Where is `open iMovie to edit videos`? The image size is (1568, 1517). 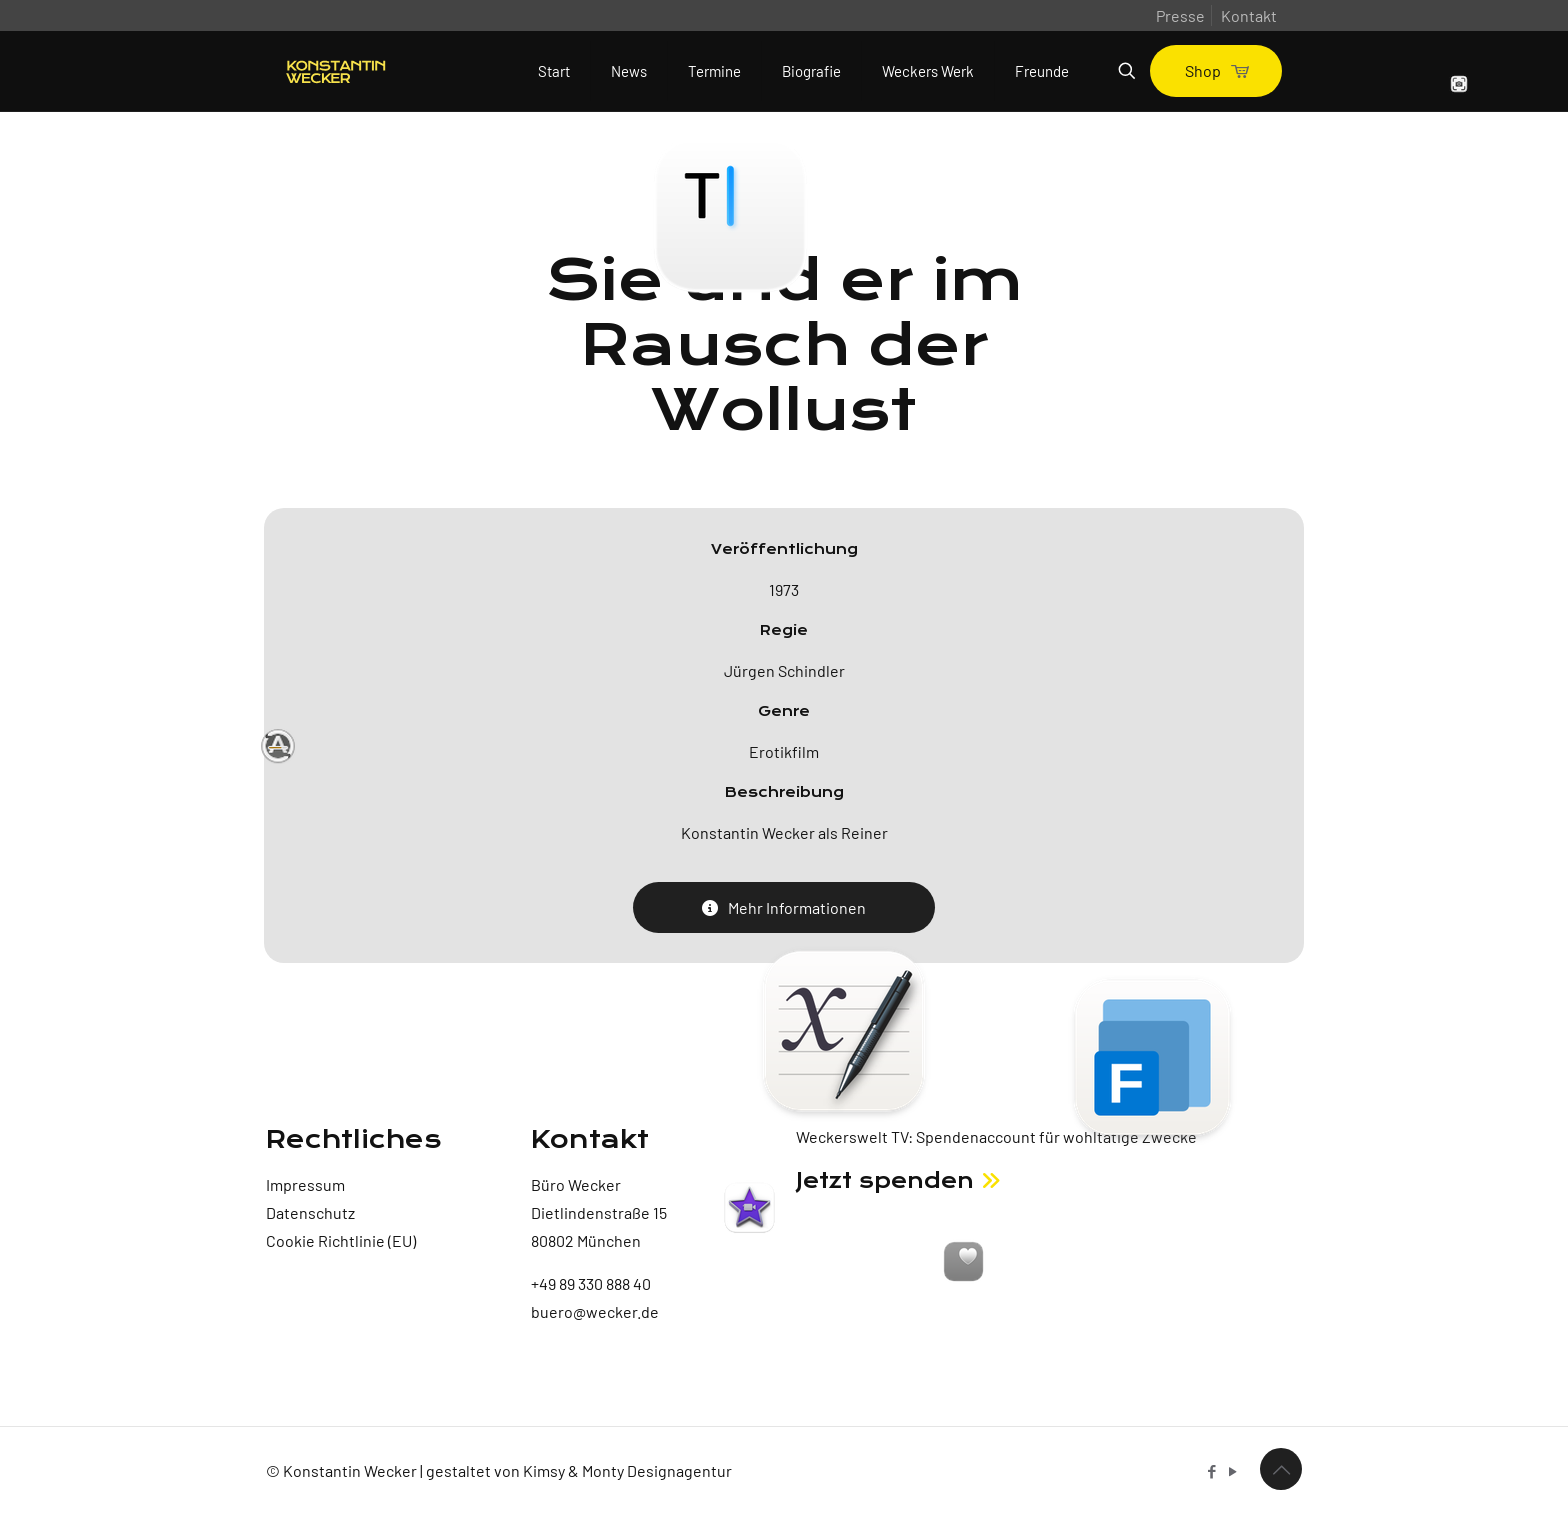
open iMovie to edit videos is located at coordinates (749, 1207).